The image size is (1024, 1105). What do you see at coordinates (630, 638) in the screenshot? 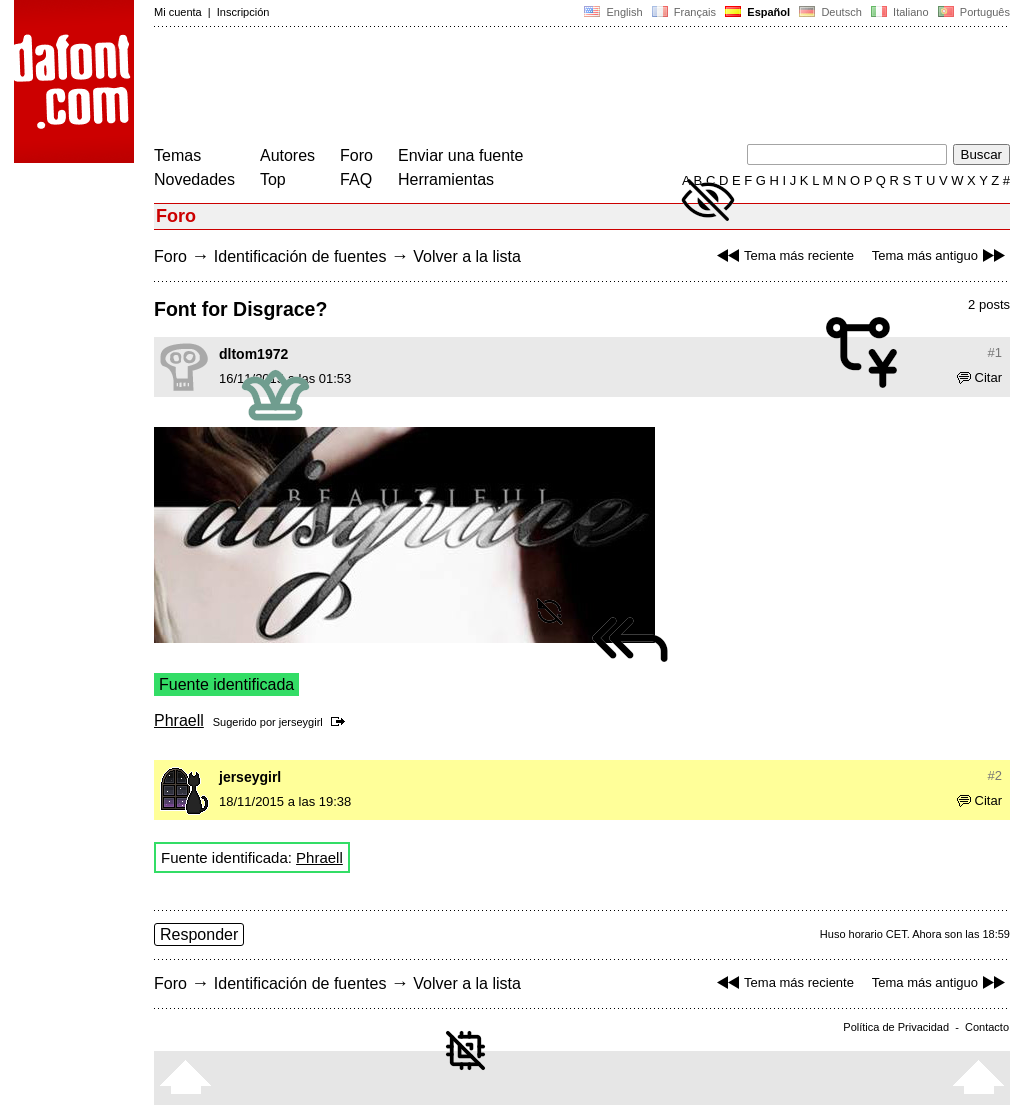
I see `reply to all recipients of an email or message` at bounding box center [630, 638].